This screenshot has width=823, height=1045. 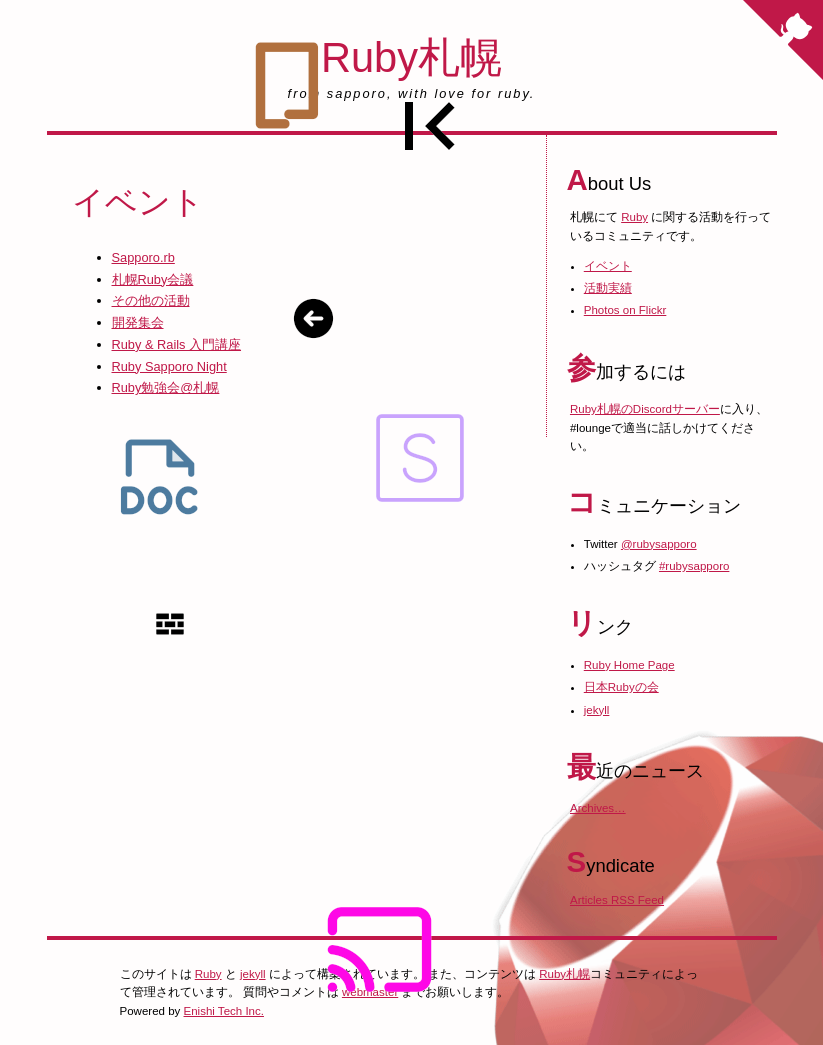 What do you see at coordinates (284, 85) in the screenshot?
I see `pagekit CMS brand logo` at bounding box center [284, 85].